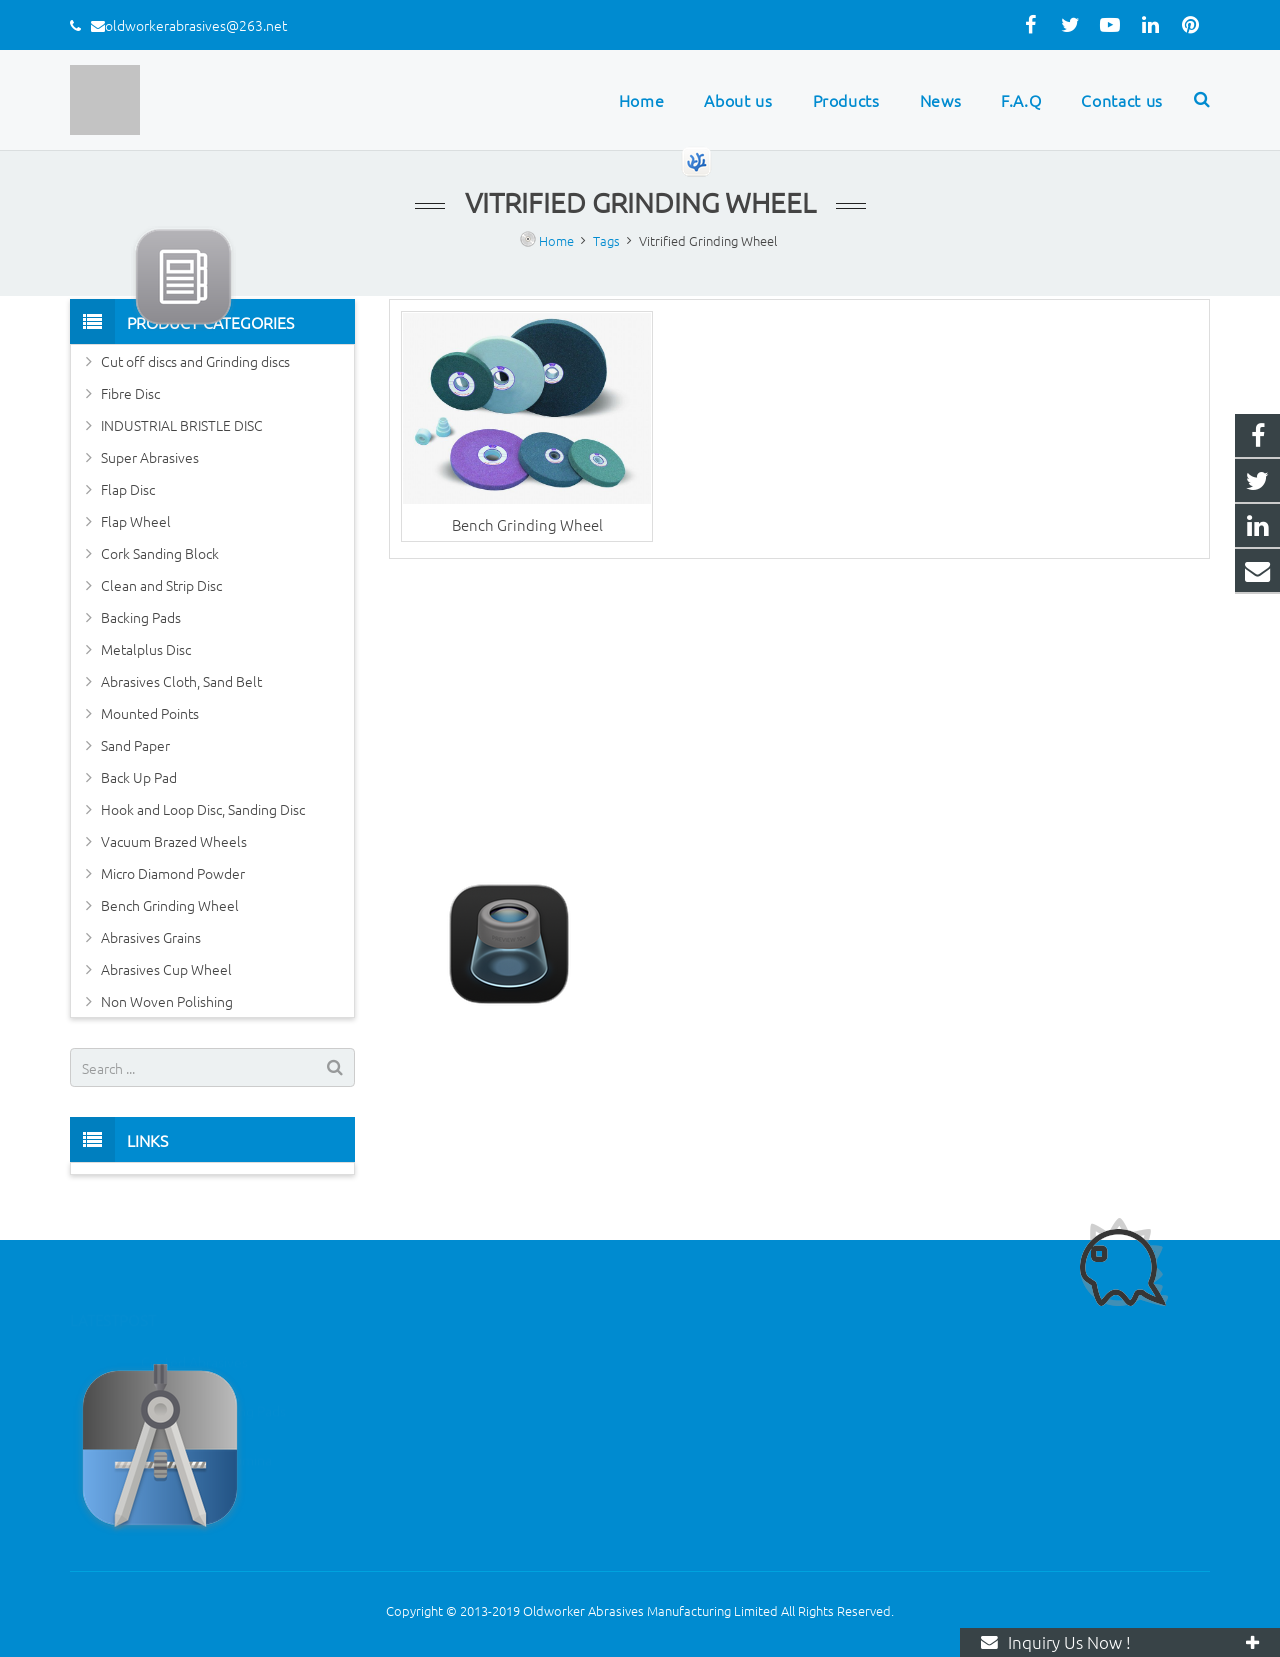 The width and height of the screenshot is (1280, 1657). Describe the element at coordinates (160, 1448) in the screenshot. I see `open app icon preview tool` at that location.